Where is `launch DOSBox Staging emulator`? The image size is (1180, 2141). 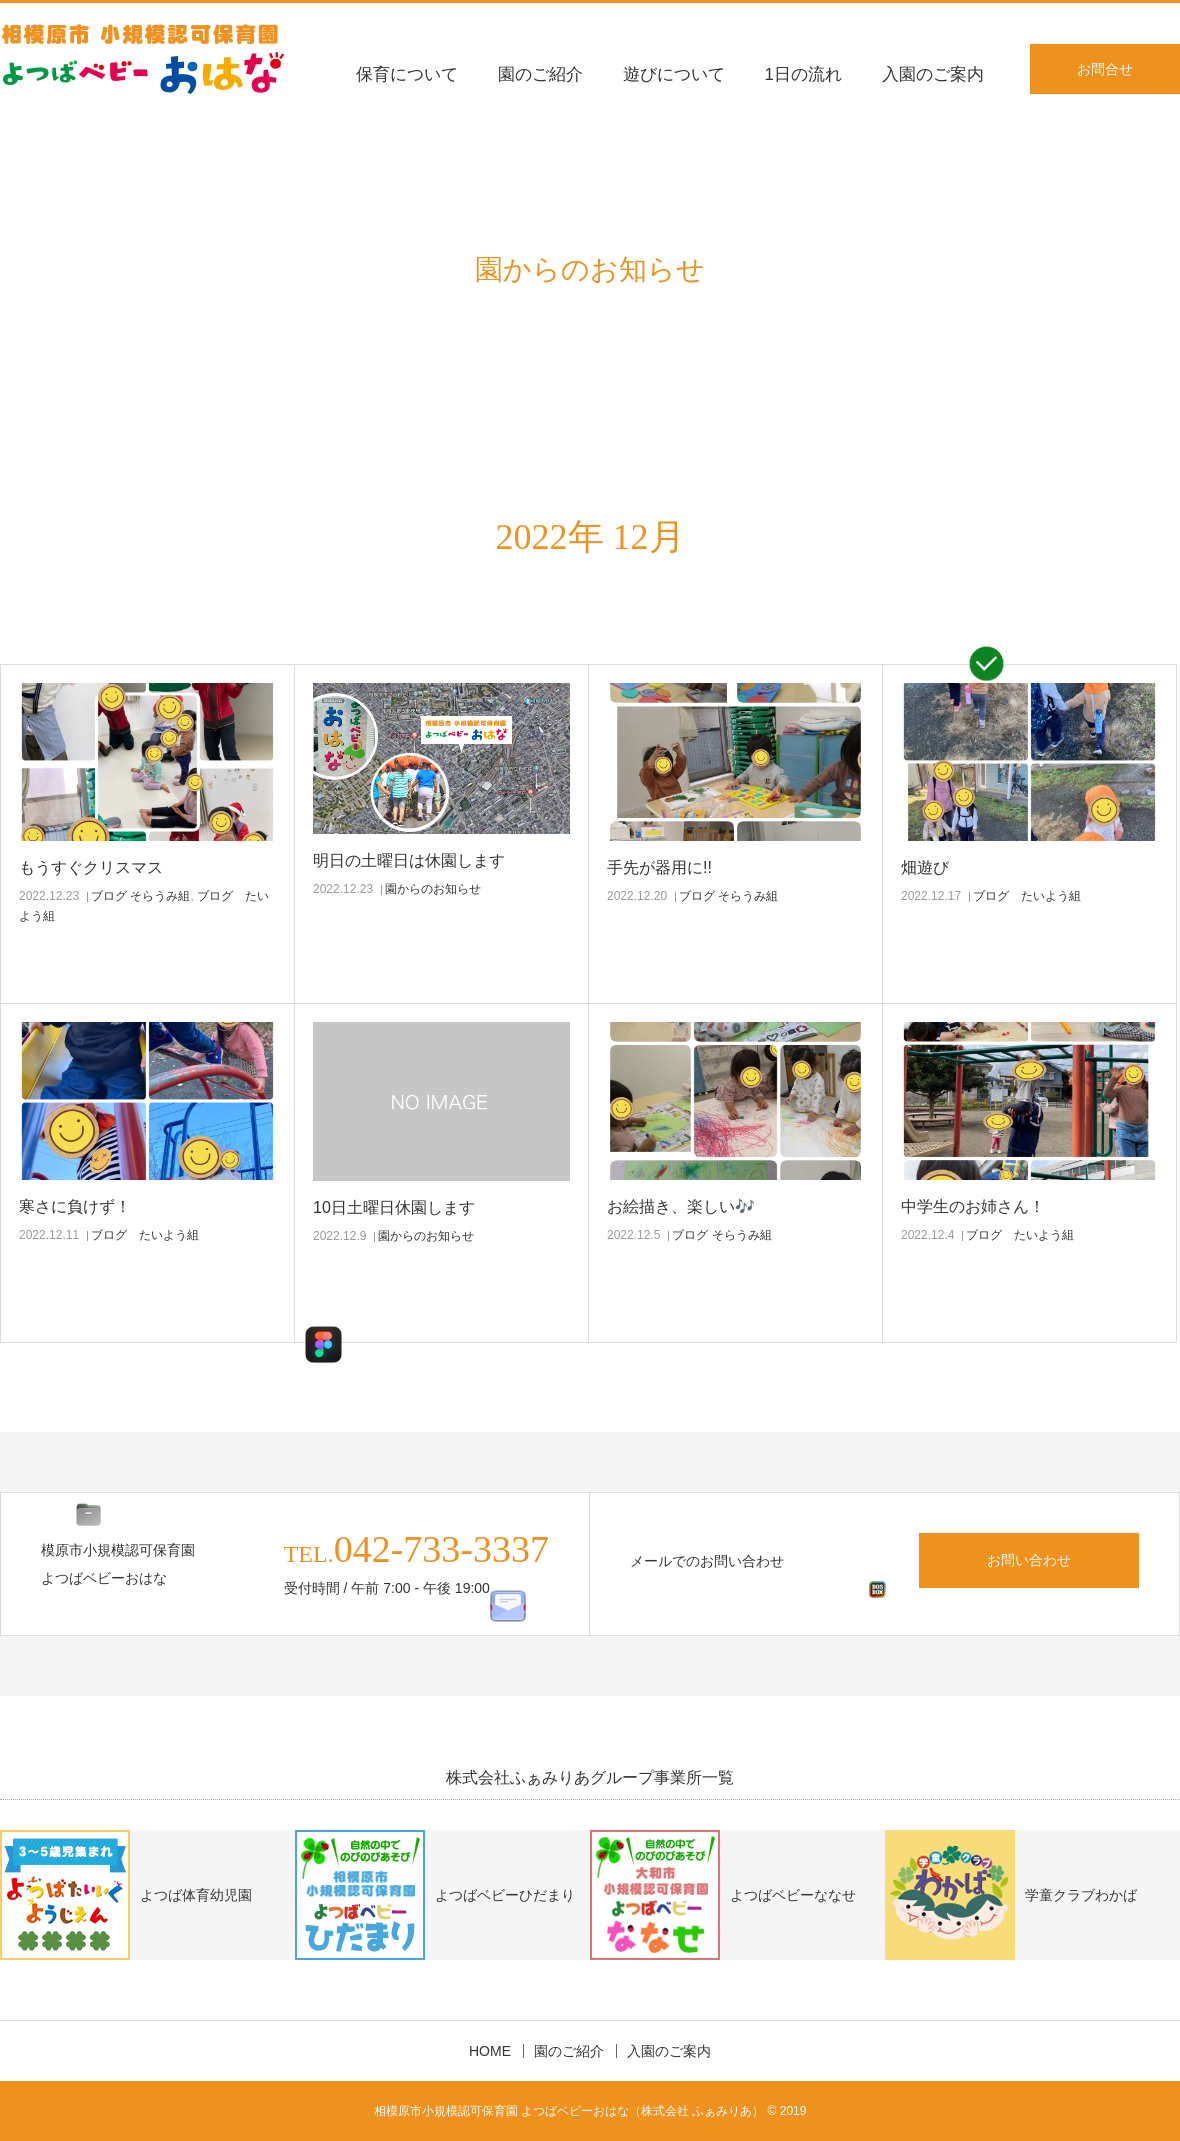
launch DOSBox Staging emulator is located at coordinates (877, 1589).